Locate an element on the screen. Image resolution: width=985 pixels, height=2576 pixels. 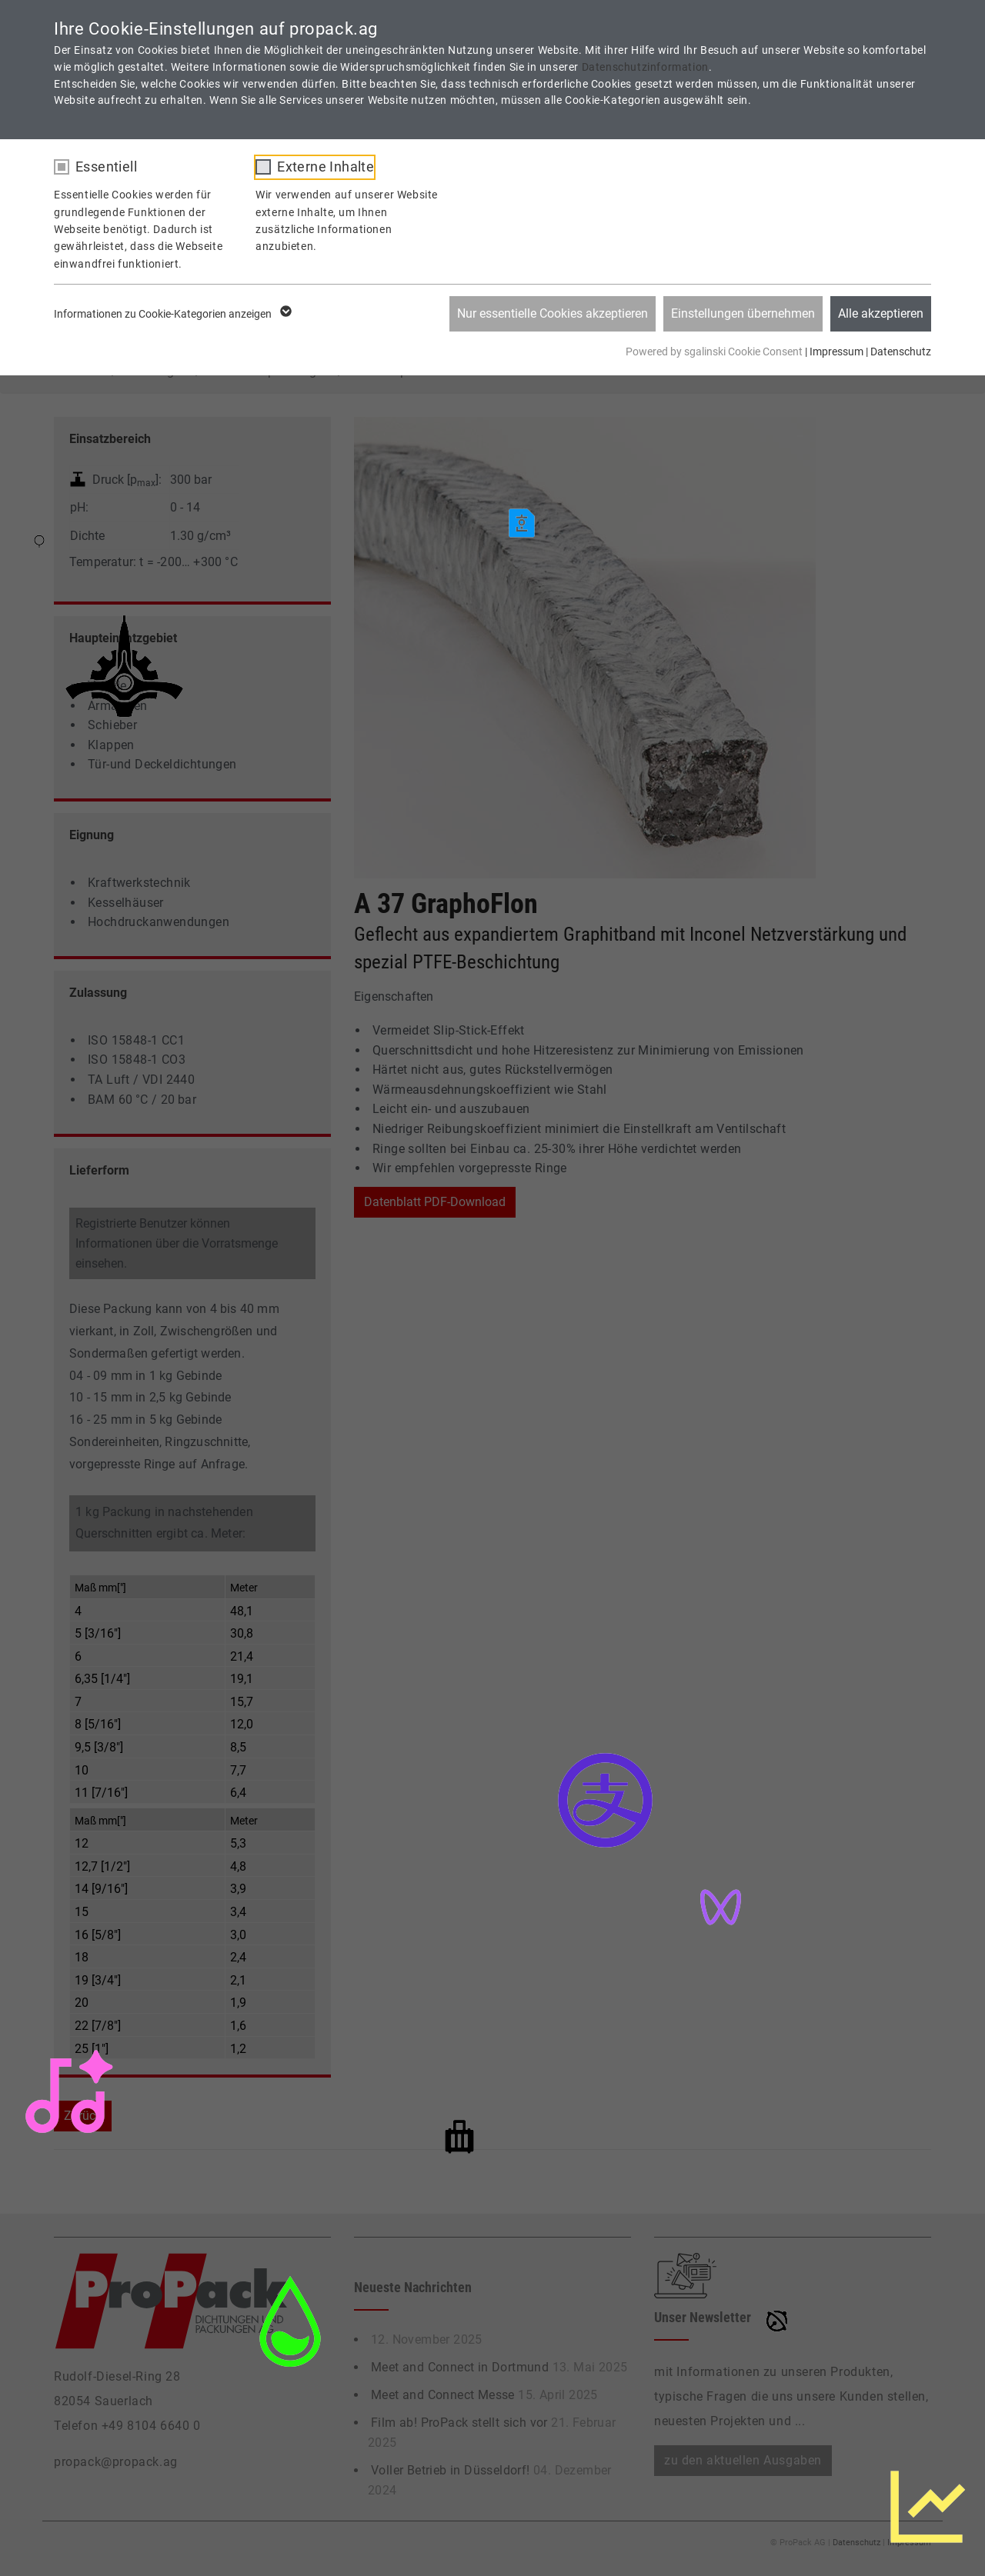
access AI-powered music features is located at coordinates (71, 2095).